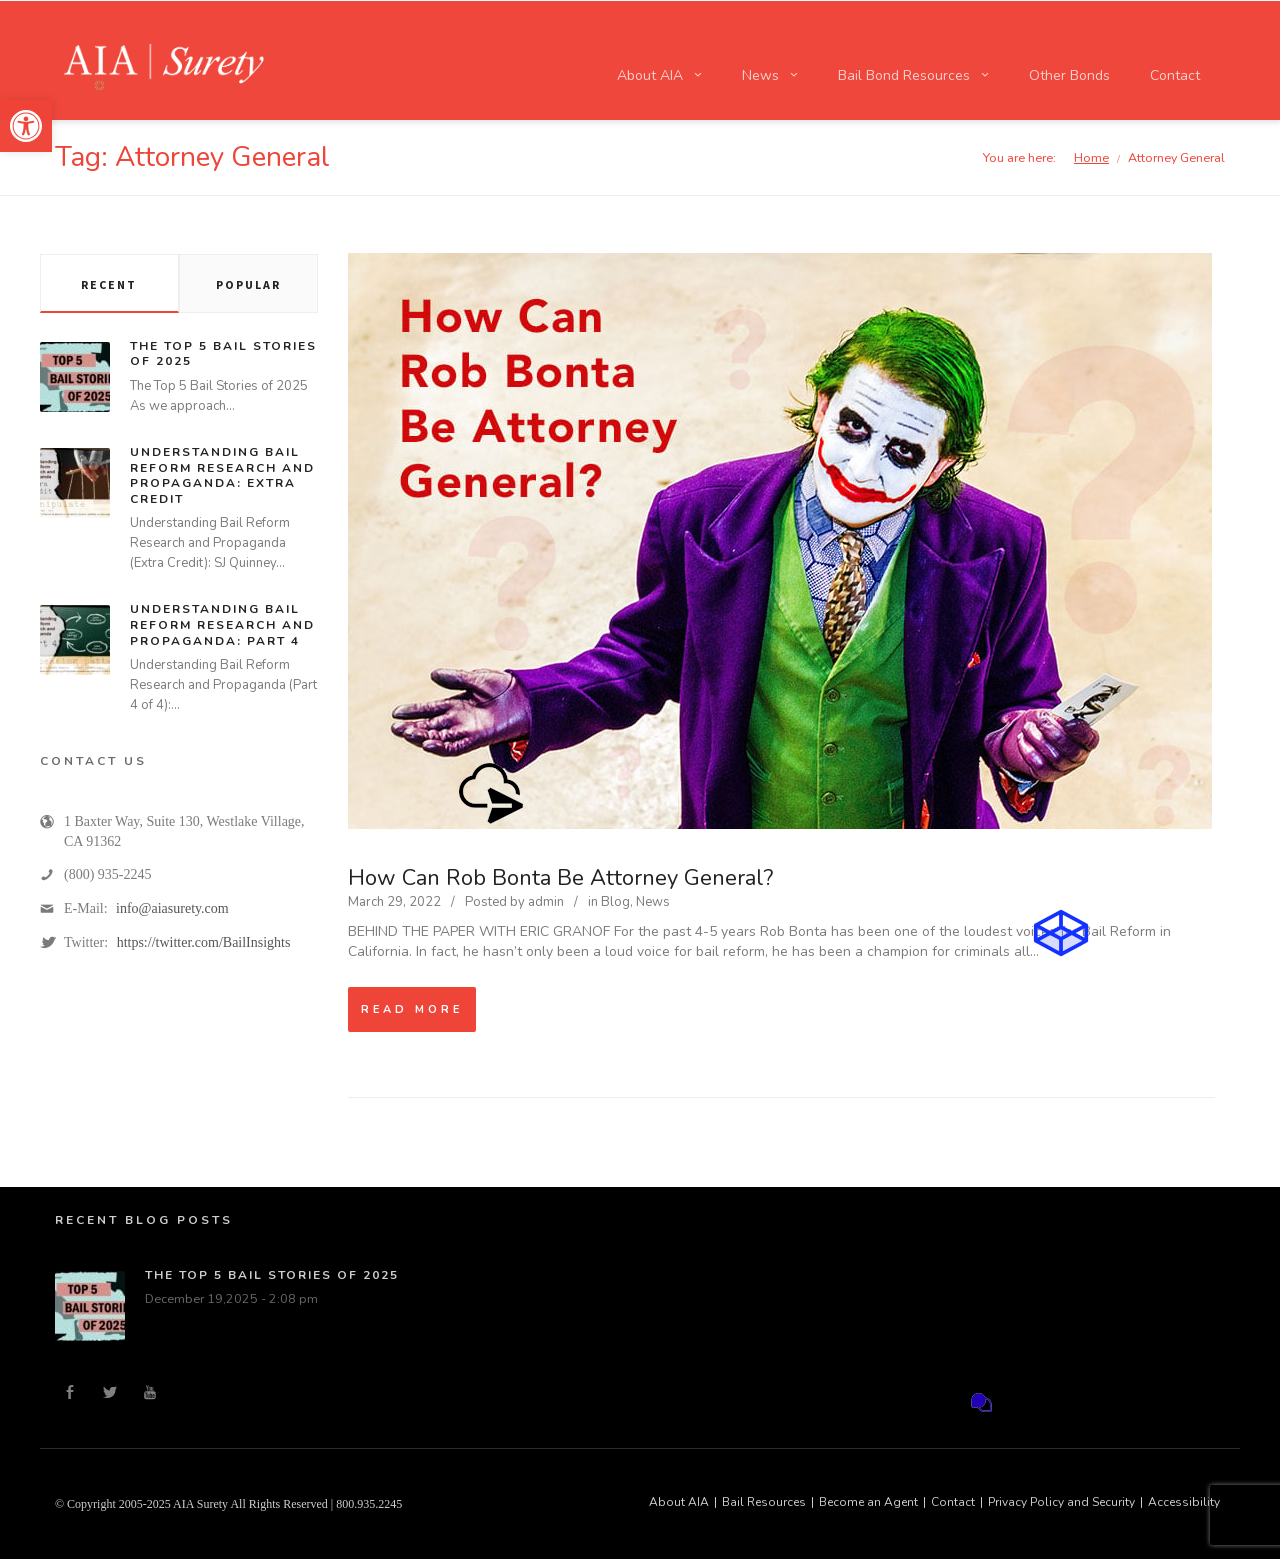  Describe the element at coordinates (491, 791) in the screenshot. I see `send to remote agent or cloud service` at that location.